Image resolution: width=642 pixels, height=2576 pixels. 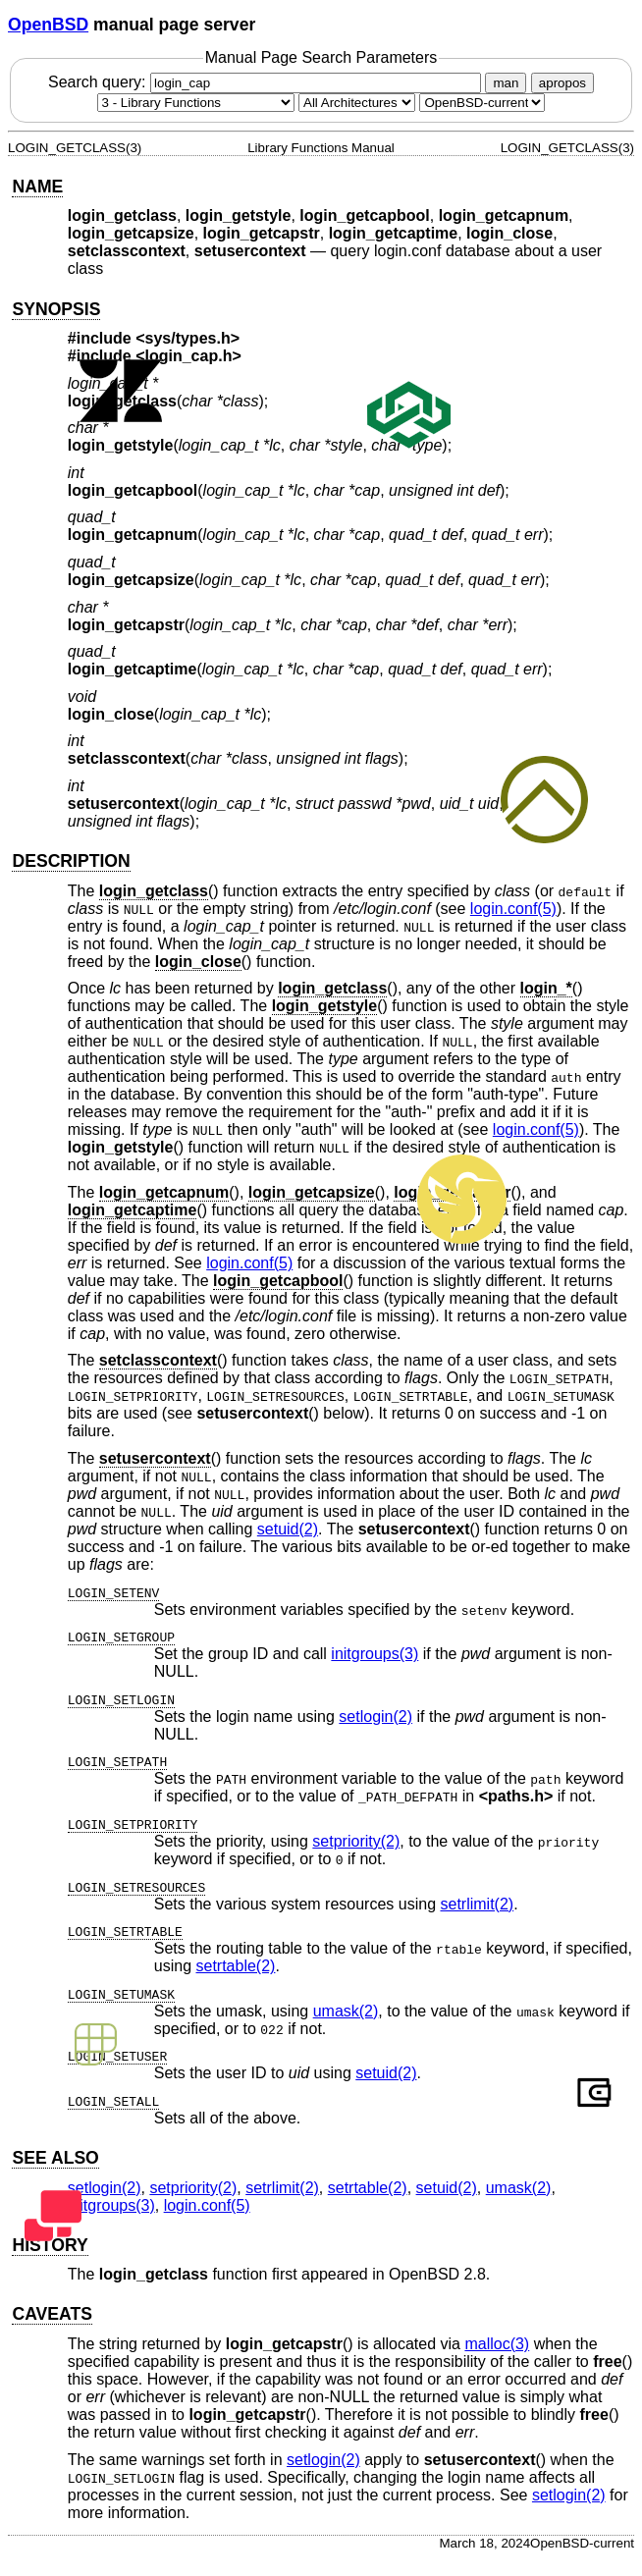 I want to click on open Polywork profile, so click(x=95, y=2044).